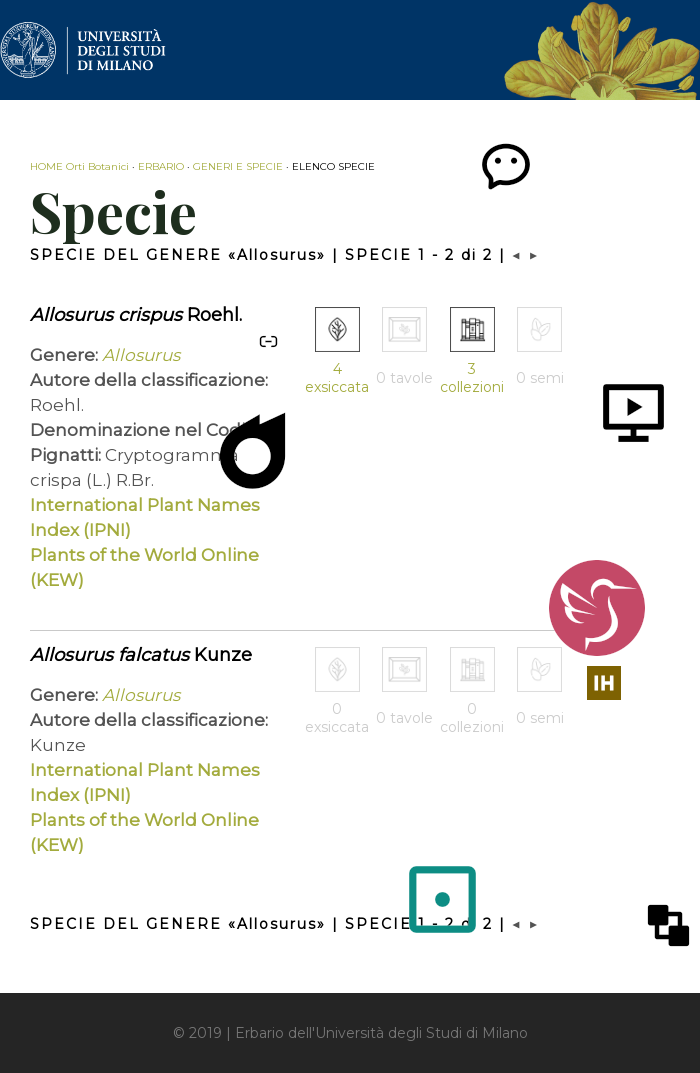 This screenshot has height=1073, width=700. Describe the element at coordinates (442, 899) in the screenshot. I see `roll the dice or generate a random result` at that location.